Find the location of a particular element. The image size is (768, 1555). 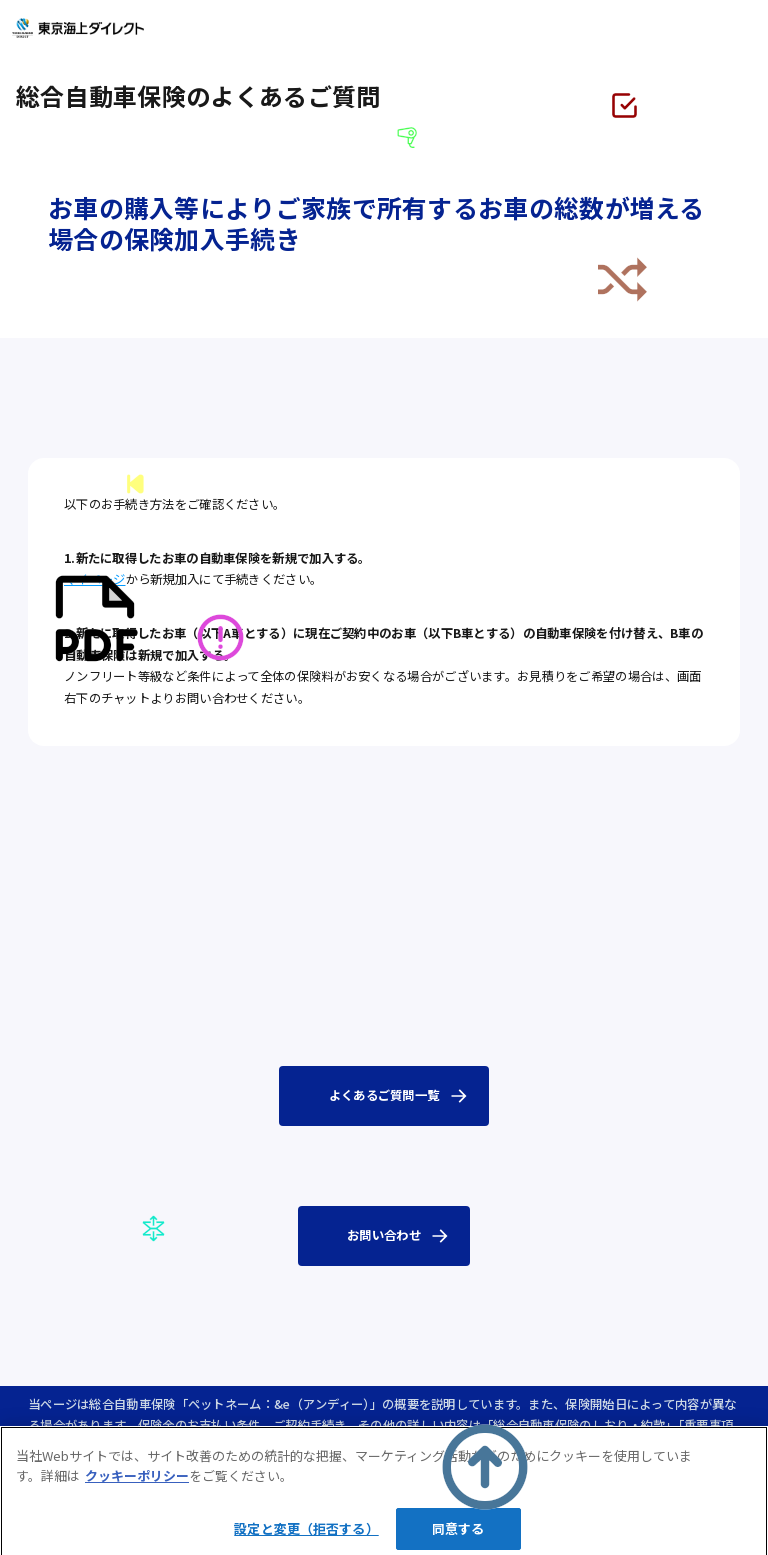

view or open a PDF document is located at coordinates (95, 622).